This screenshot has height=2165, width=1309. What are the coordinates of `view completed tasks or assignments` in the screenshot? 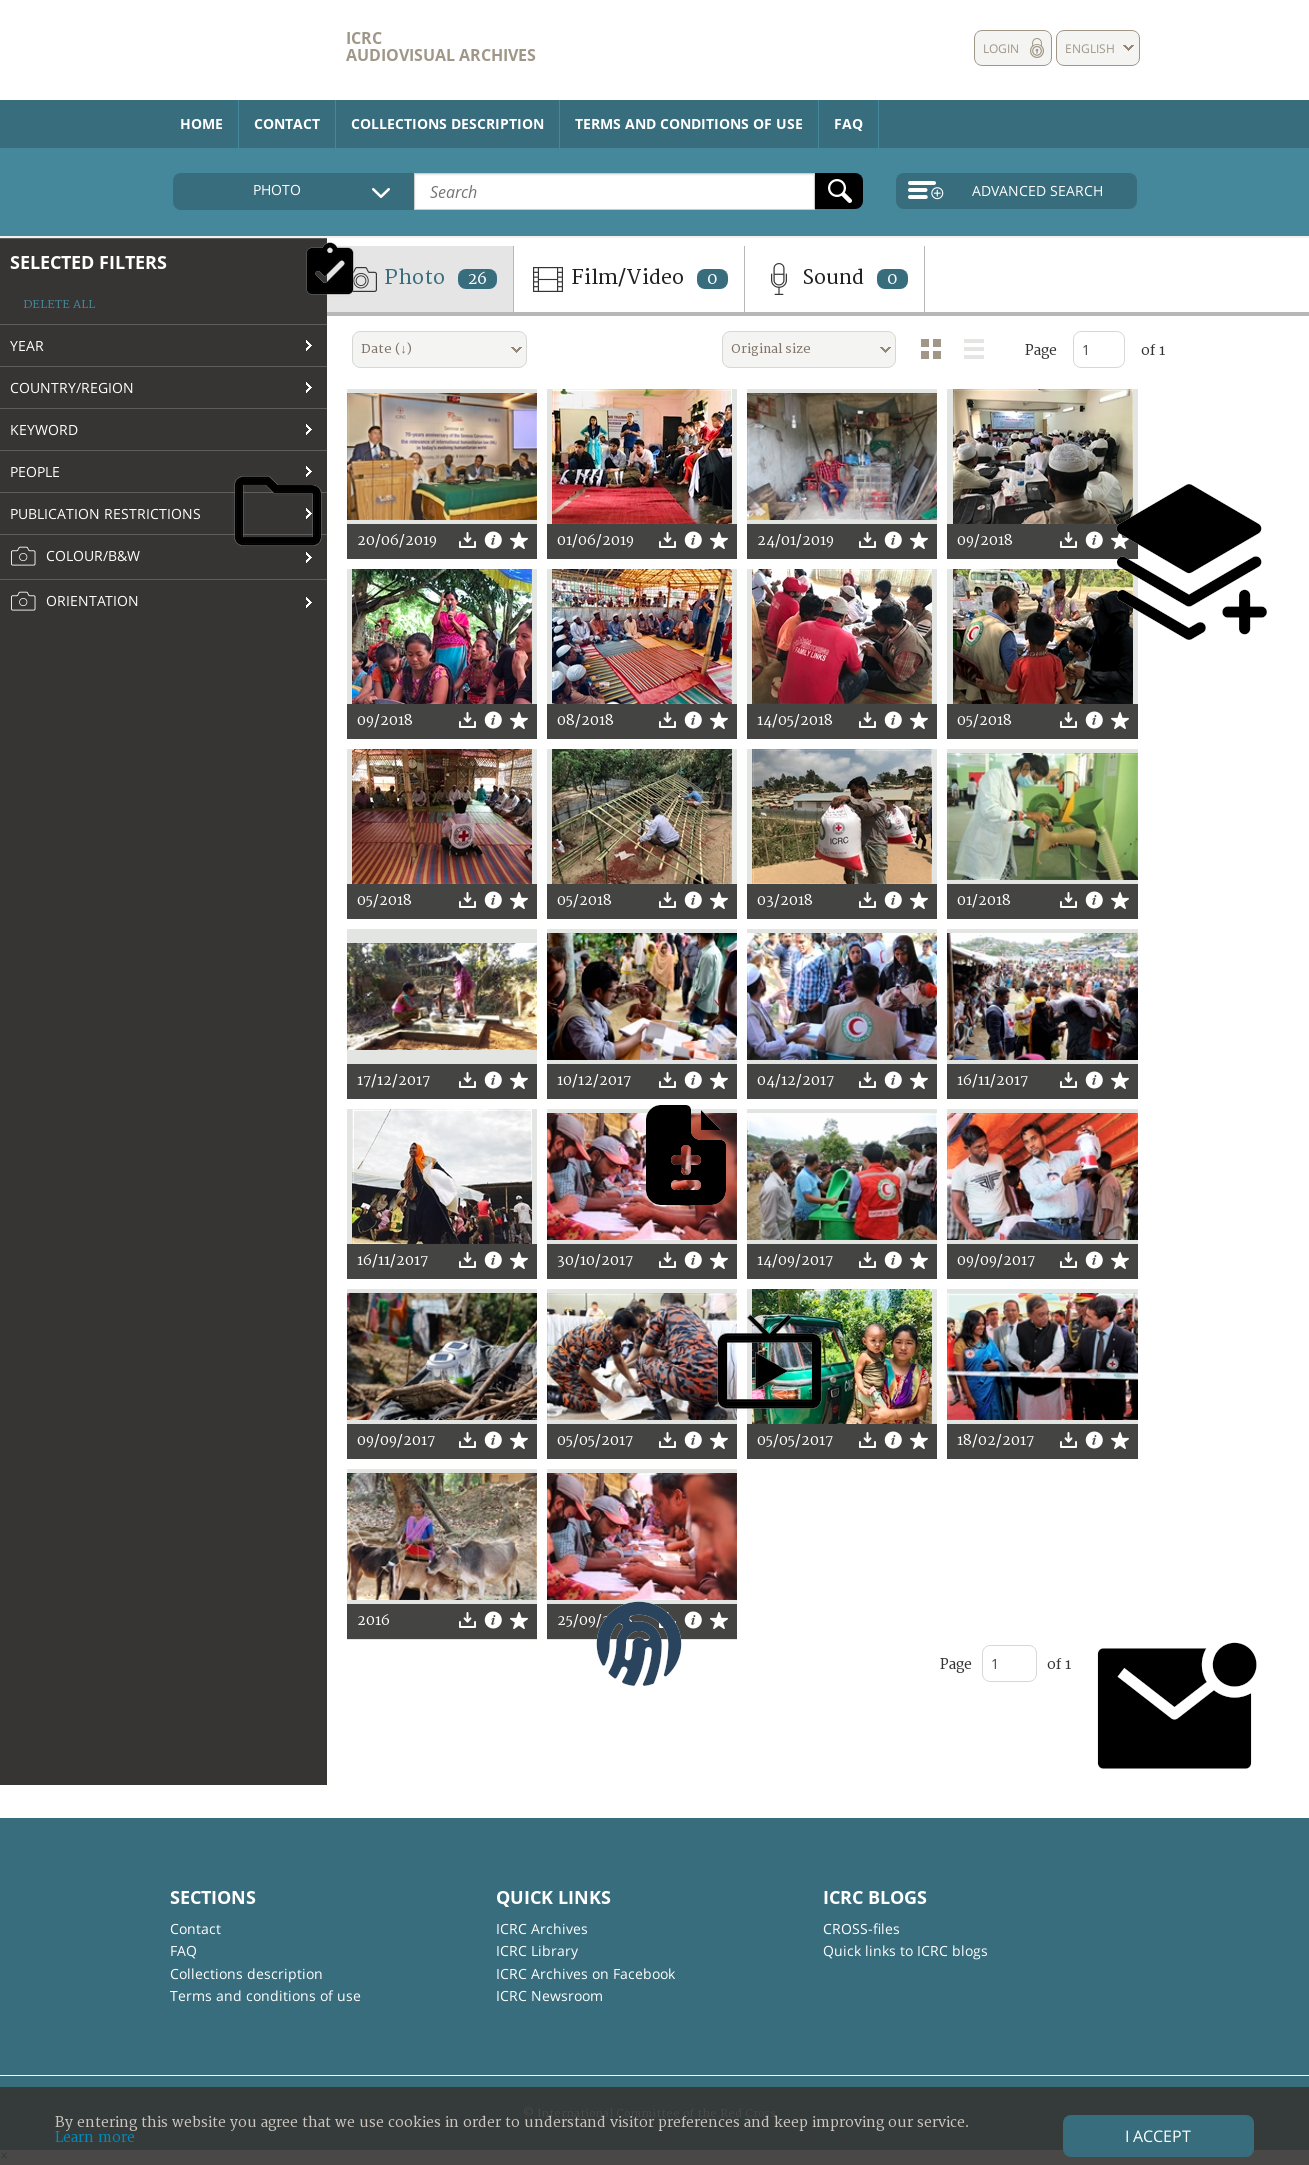 It's located at (330, 271).